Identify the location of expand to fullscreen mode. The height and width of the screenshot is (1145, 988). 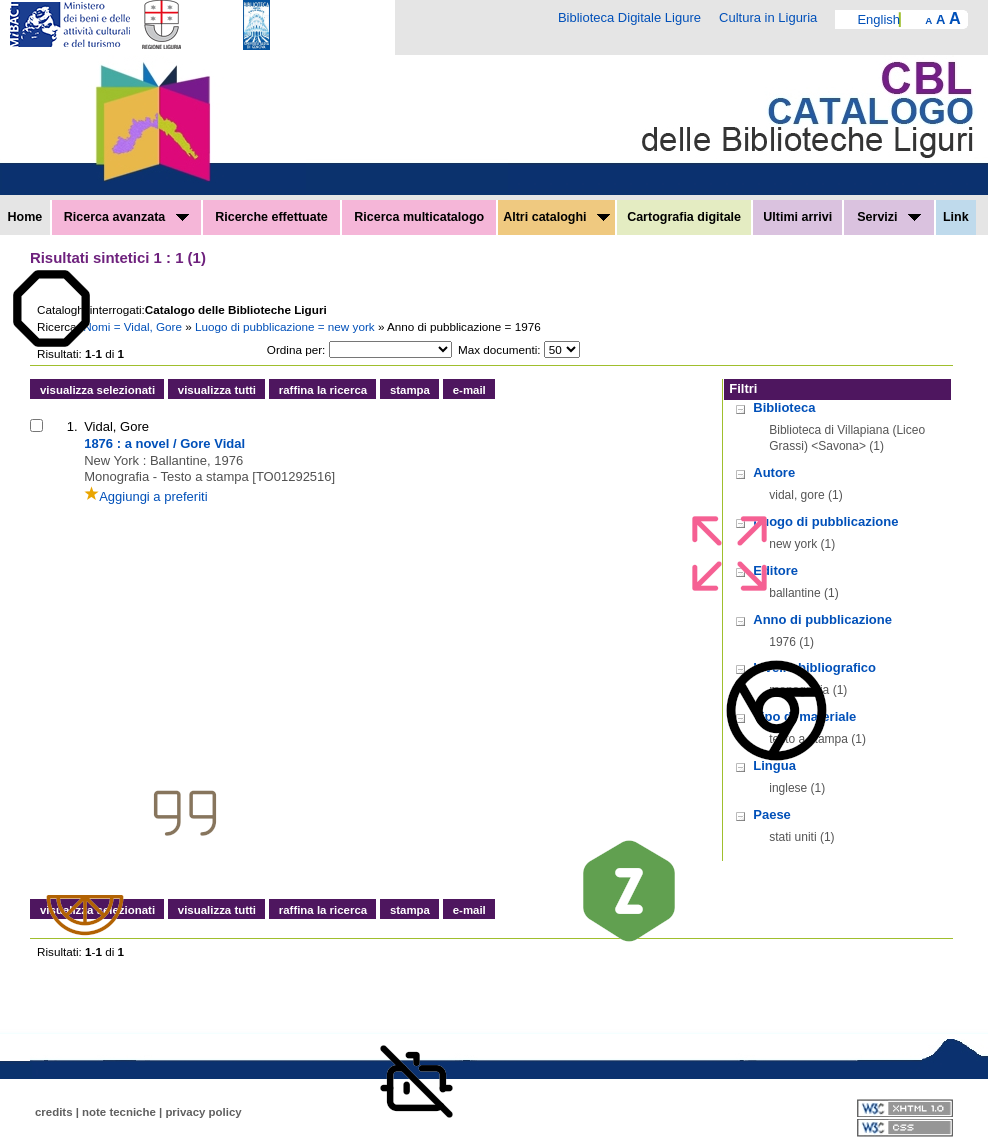
(729, 553).